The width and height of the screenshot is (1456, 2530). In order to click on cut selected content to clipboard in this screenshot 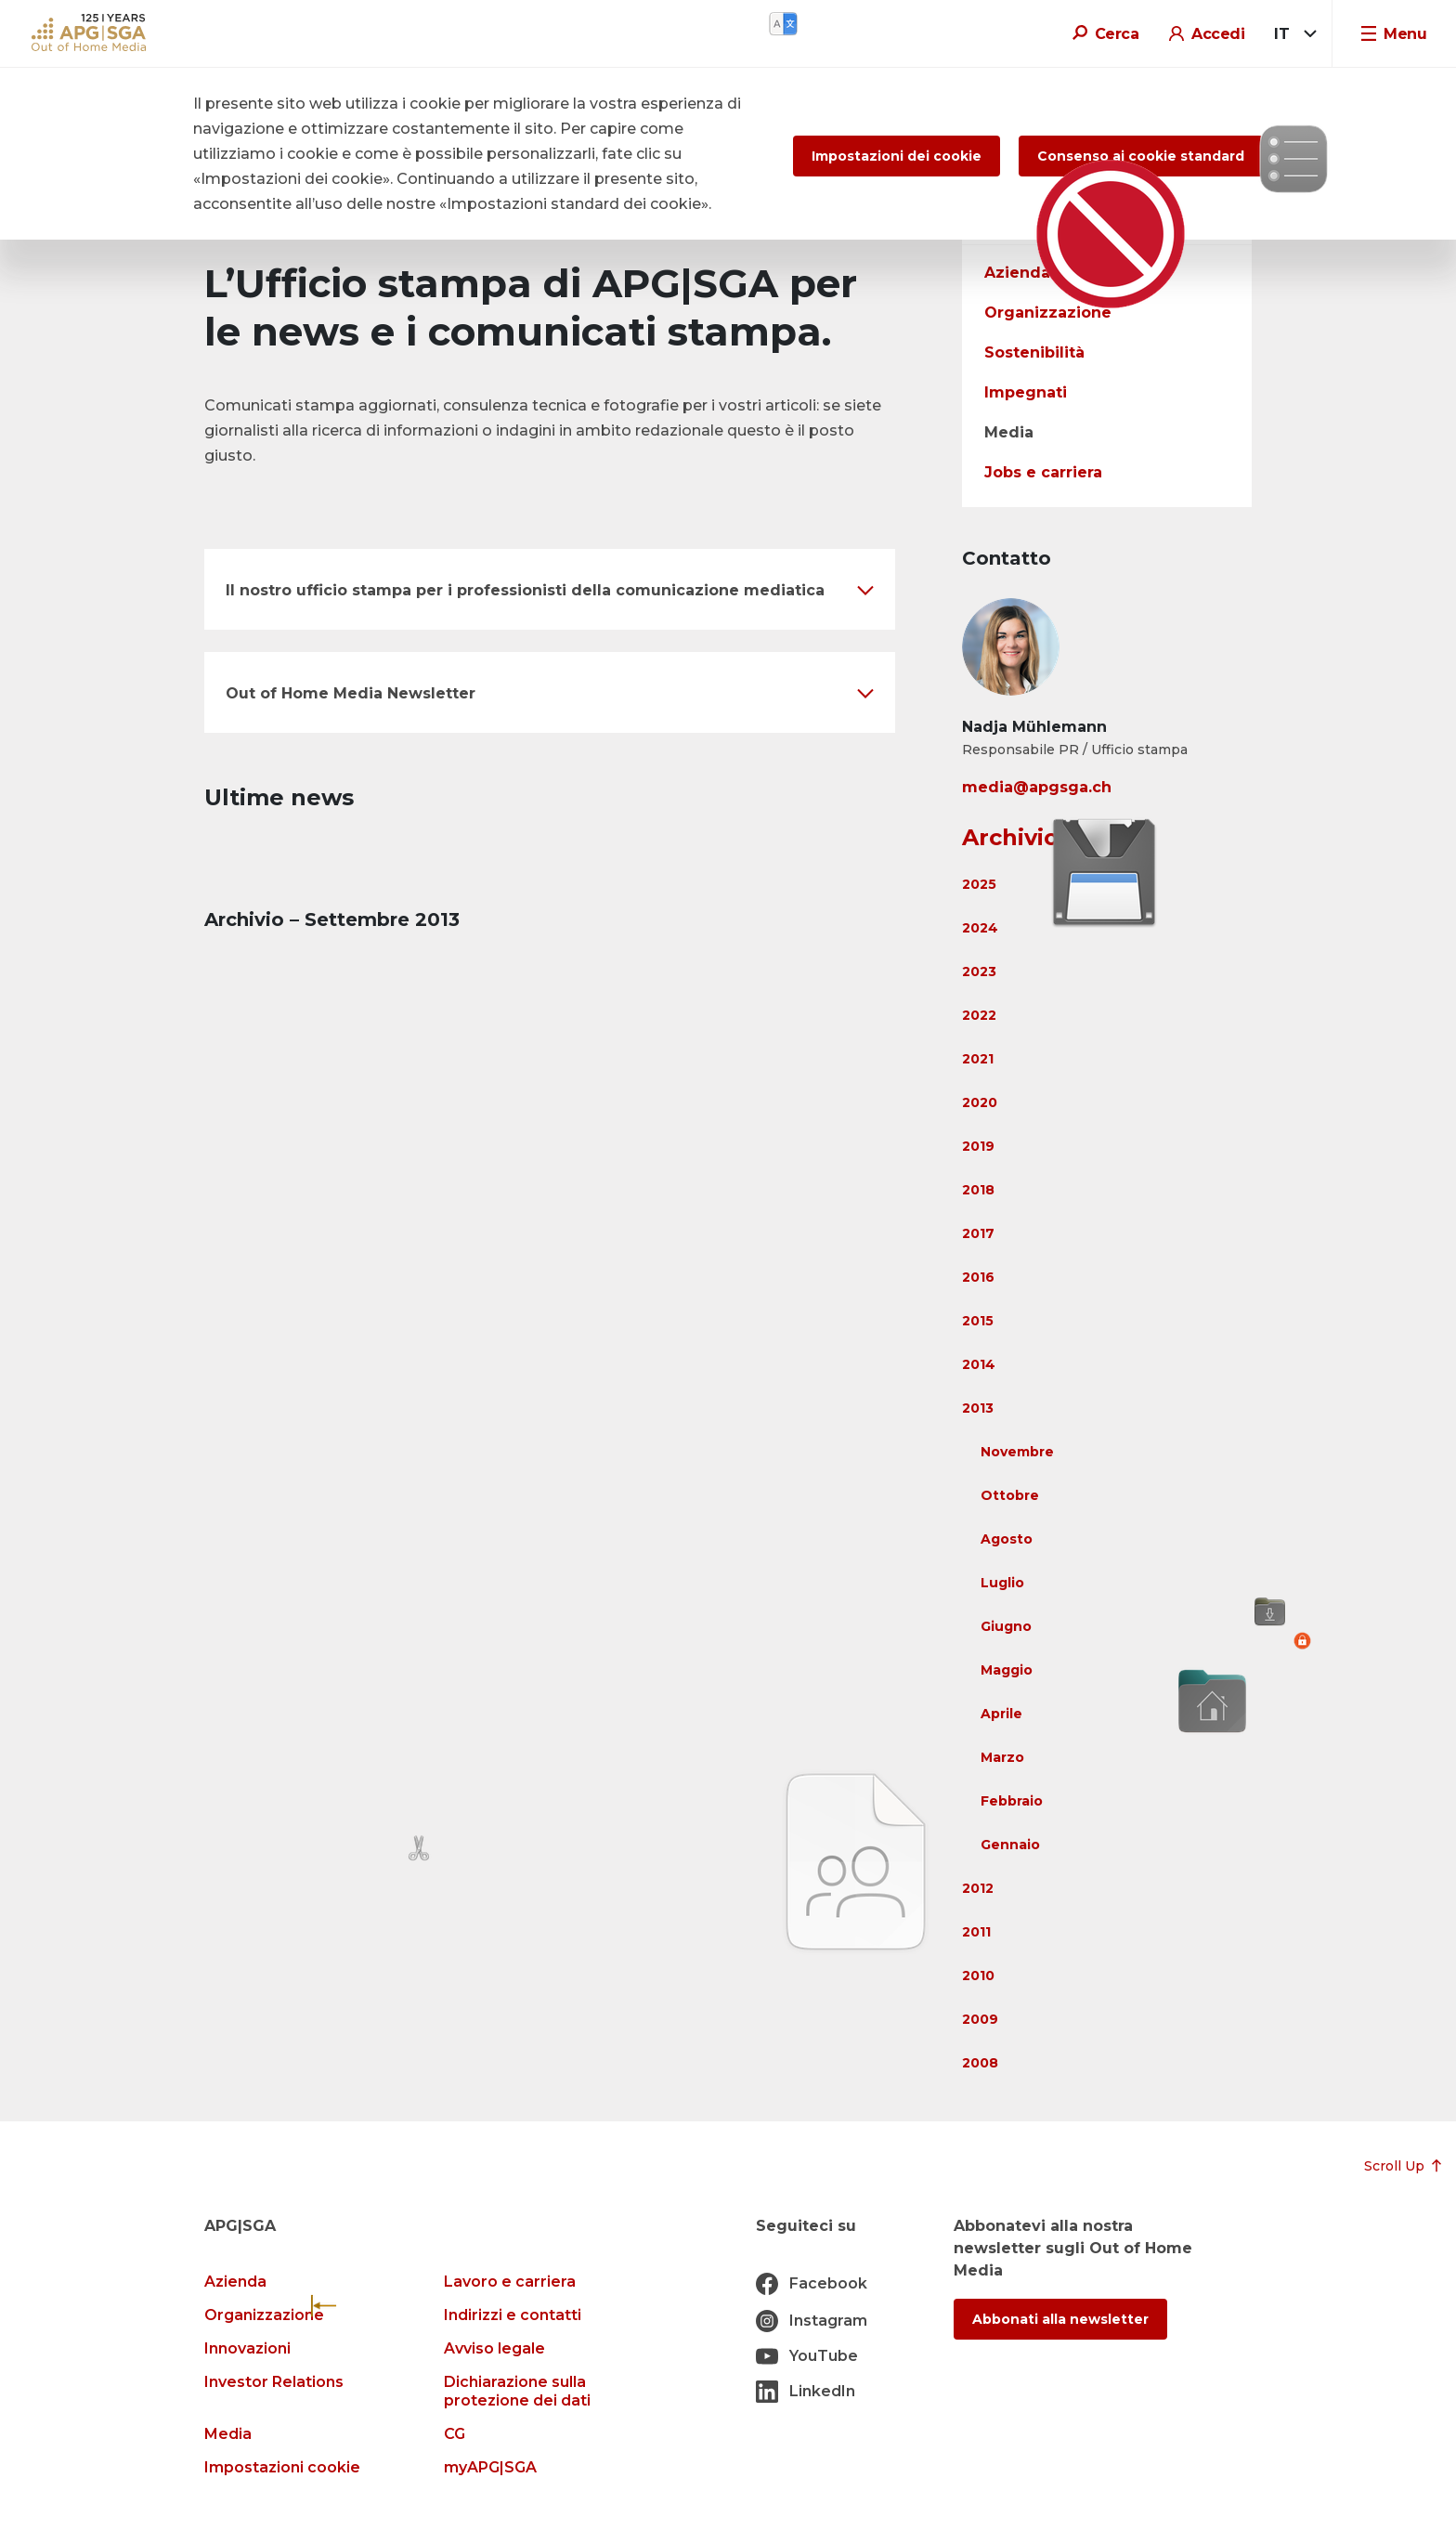, I will do `click(419, 1848)`.